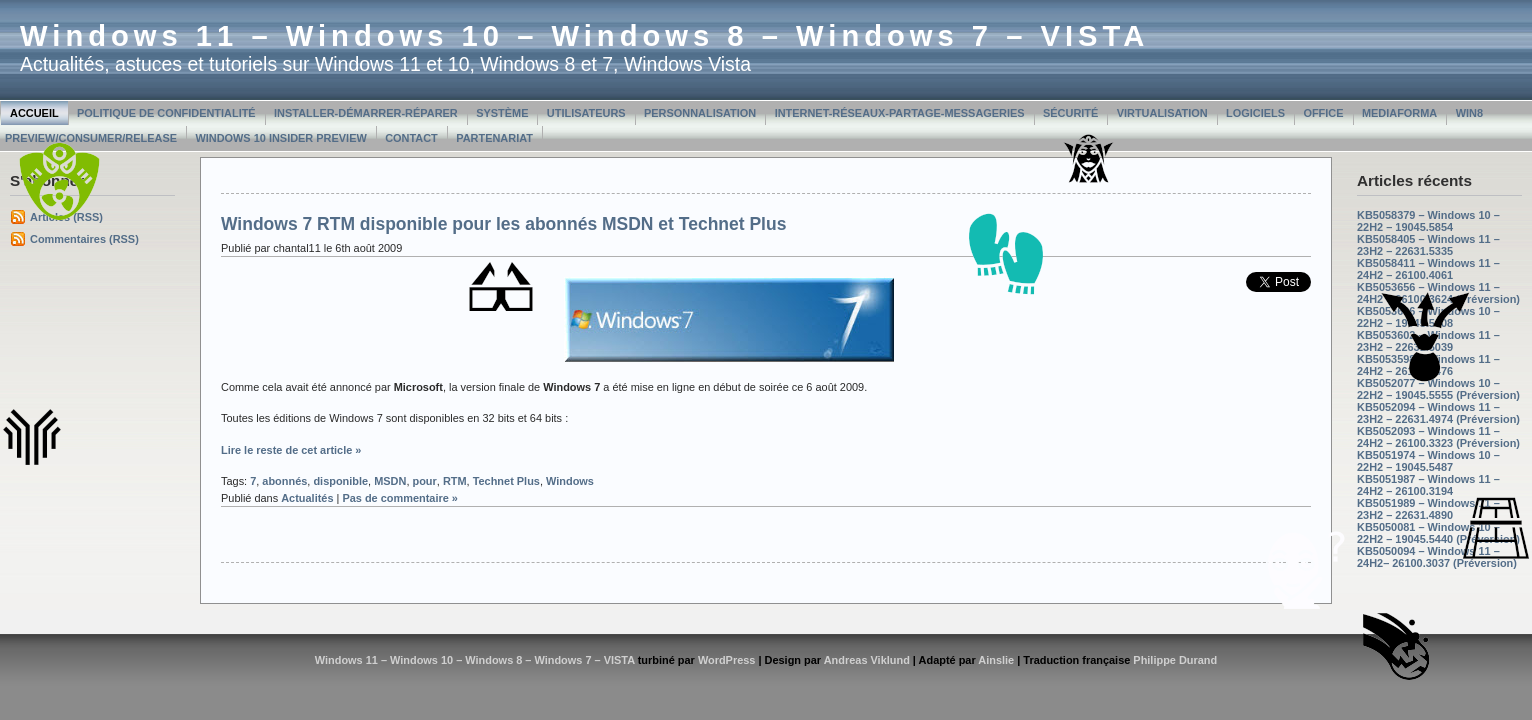 This screenshot has width=1532, height=720. Describe the element at coordinates (1306, 568) in the screenshot. I see `indicates a thinking or processing state` at that location.